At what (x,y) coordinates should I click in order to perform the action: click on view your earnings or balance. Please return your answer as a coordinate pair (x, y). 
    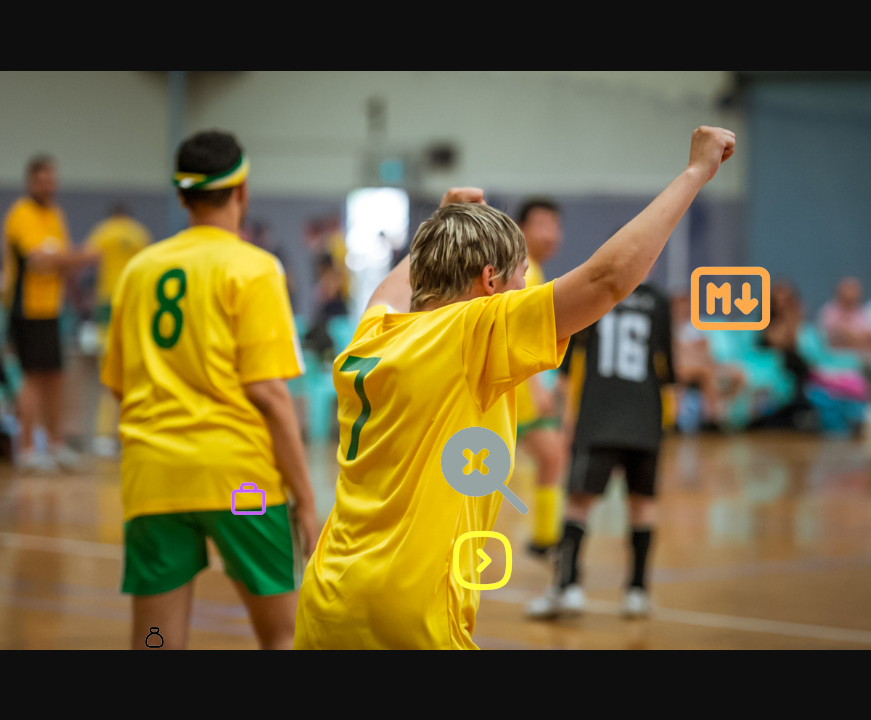
    Looking at the image, I should click on (154, 637).